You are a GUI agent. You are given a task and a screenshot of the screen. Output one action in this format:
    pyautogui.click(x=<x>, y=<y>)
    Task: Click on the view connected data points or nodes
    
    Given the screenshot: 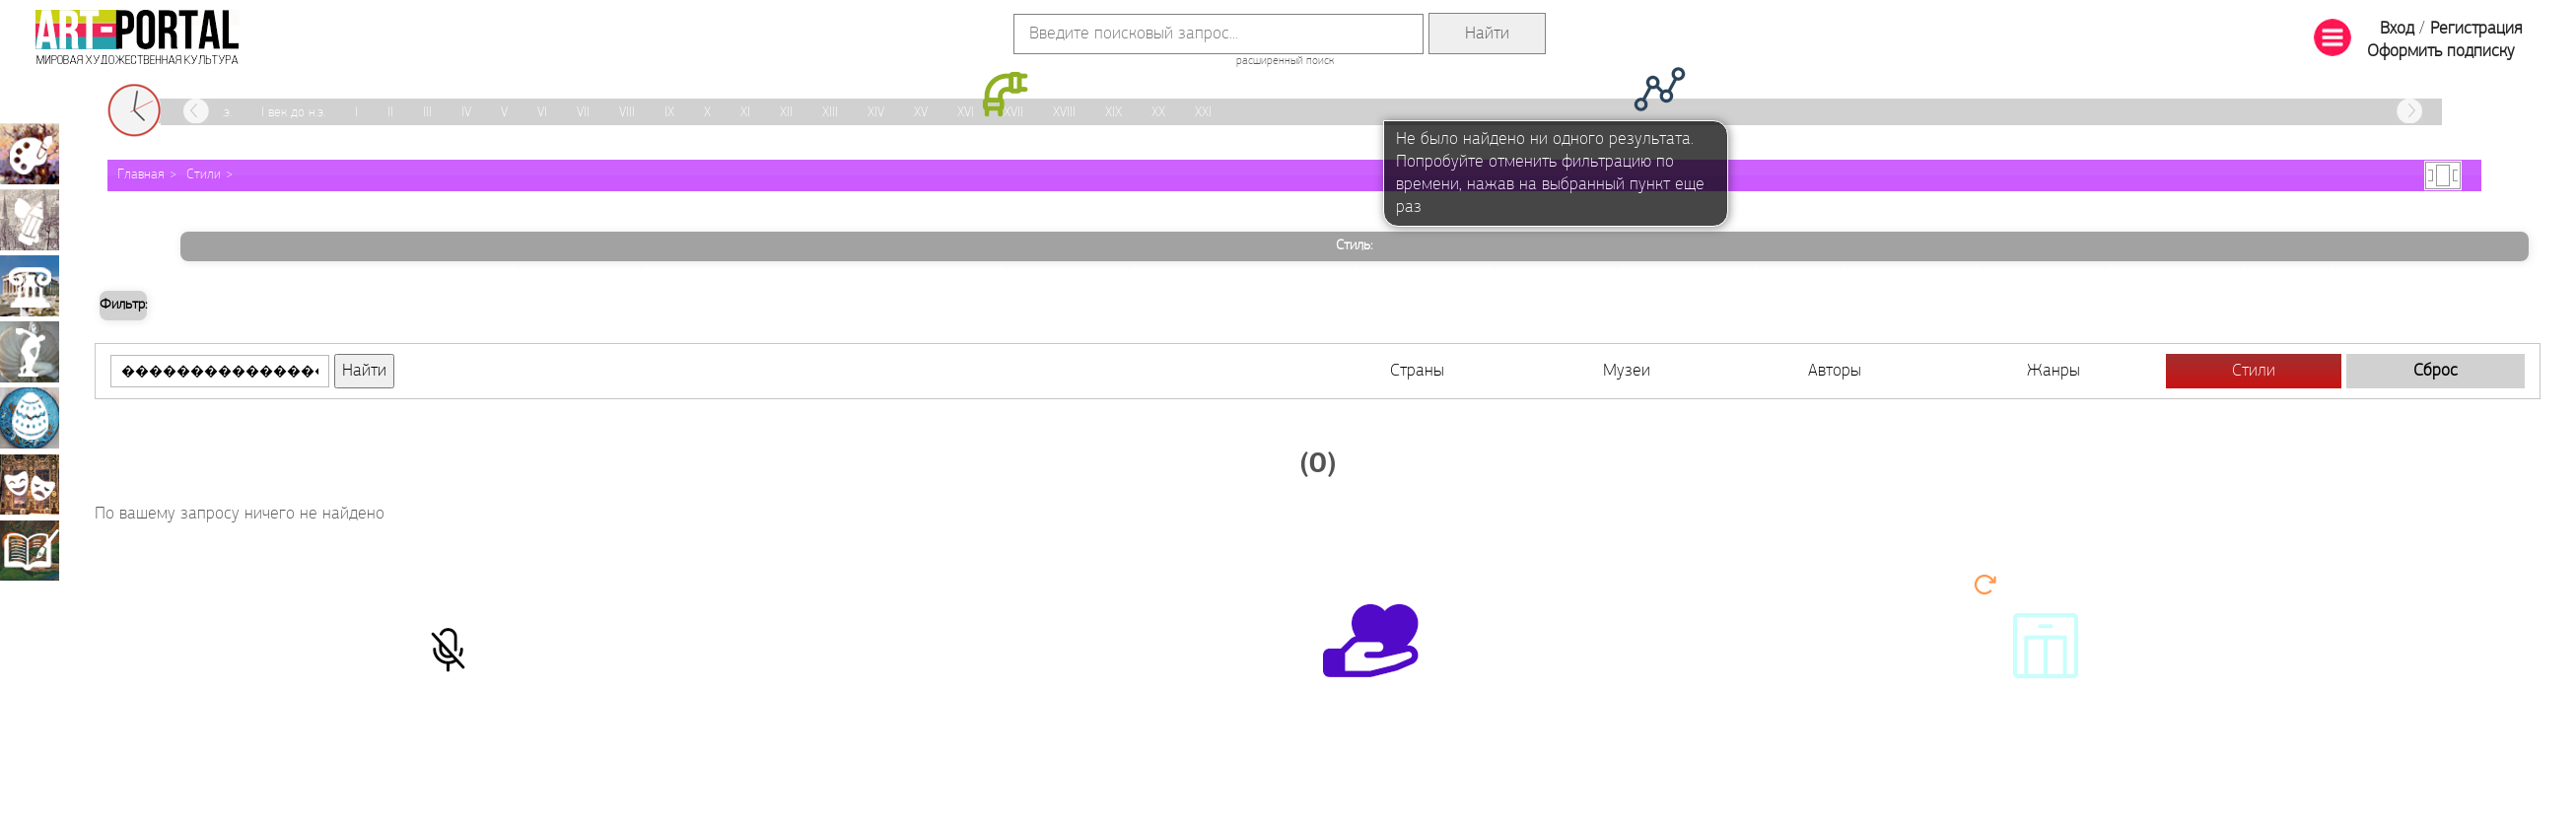 What is the action you would take?
    pyautogui.click(x=1659, y=89)
    